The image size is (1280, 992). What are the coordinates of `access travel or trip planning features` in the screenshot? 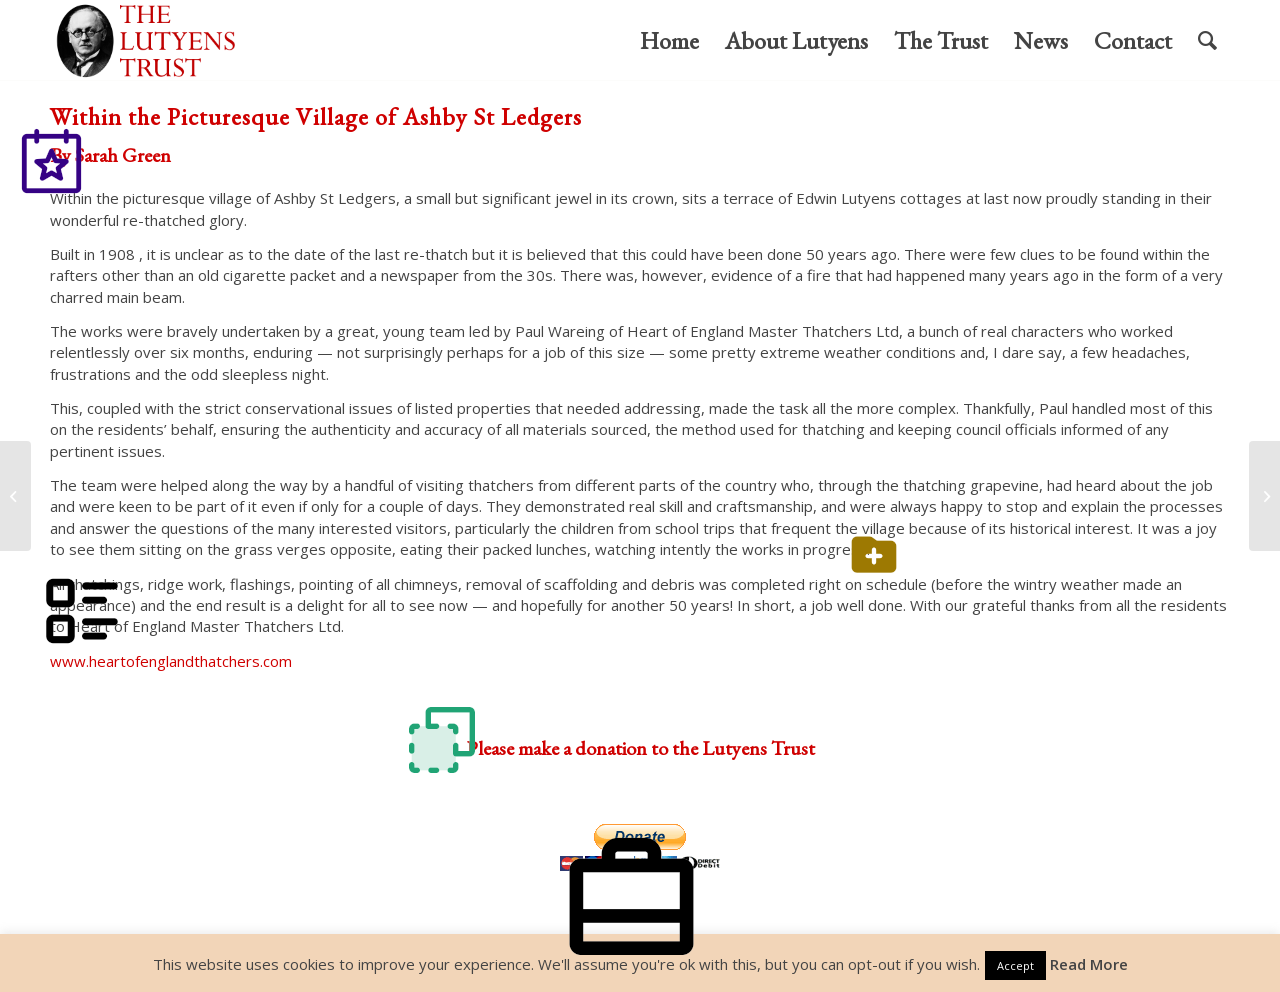 It's located at (631, 904).